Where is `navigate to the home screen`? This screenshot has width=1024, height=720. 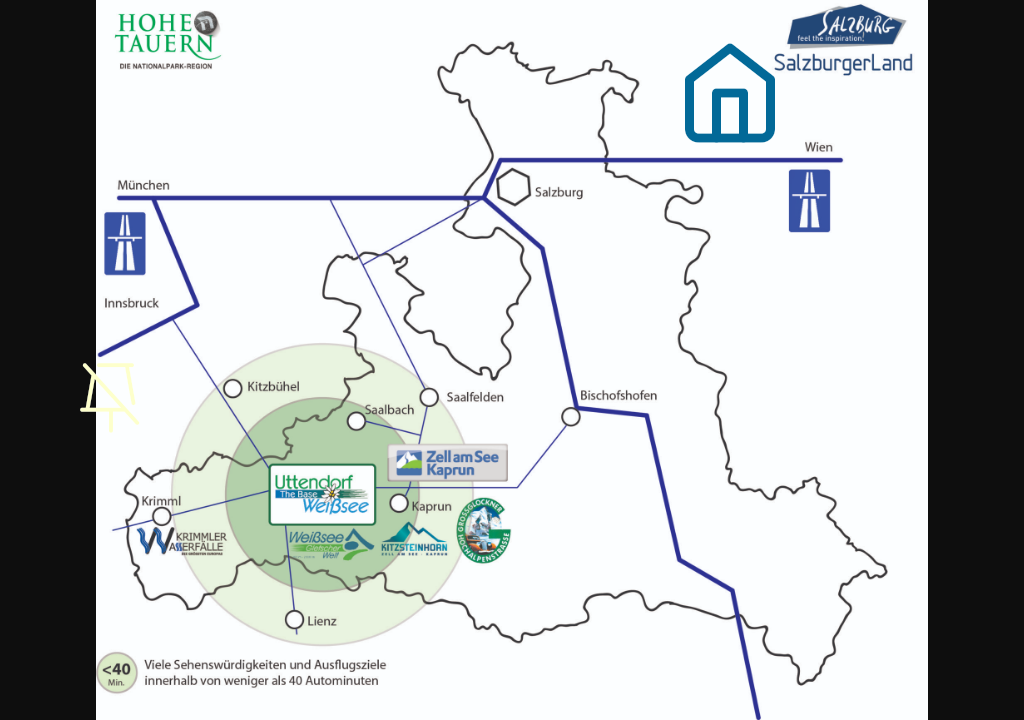 navigate to the home screen is located at coordinates (730, 93).